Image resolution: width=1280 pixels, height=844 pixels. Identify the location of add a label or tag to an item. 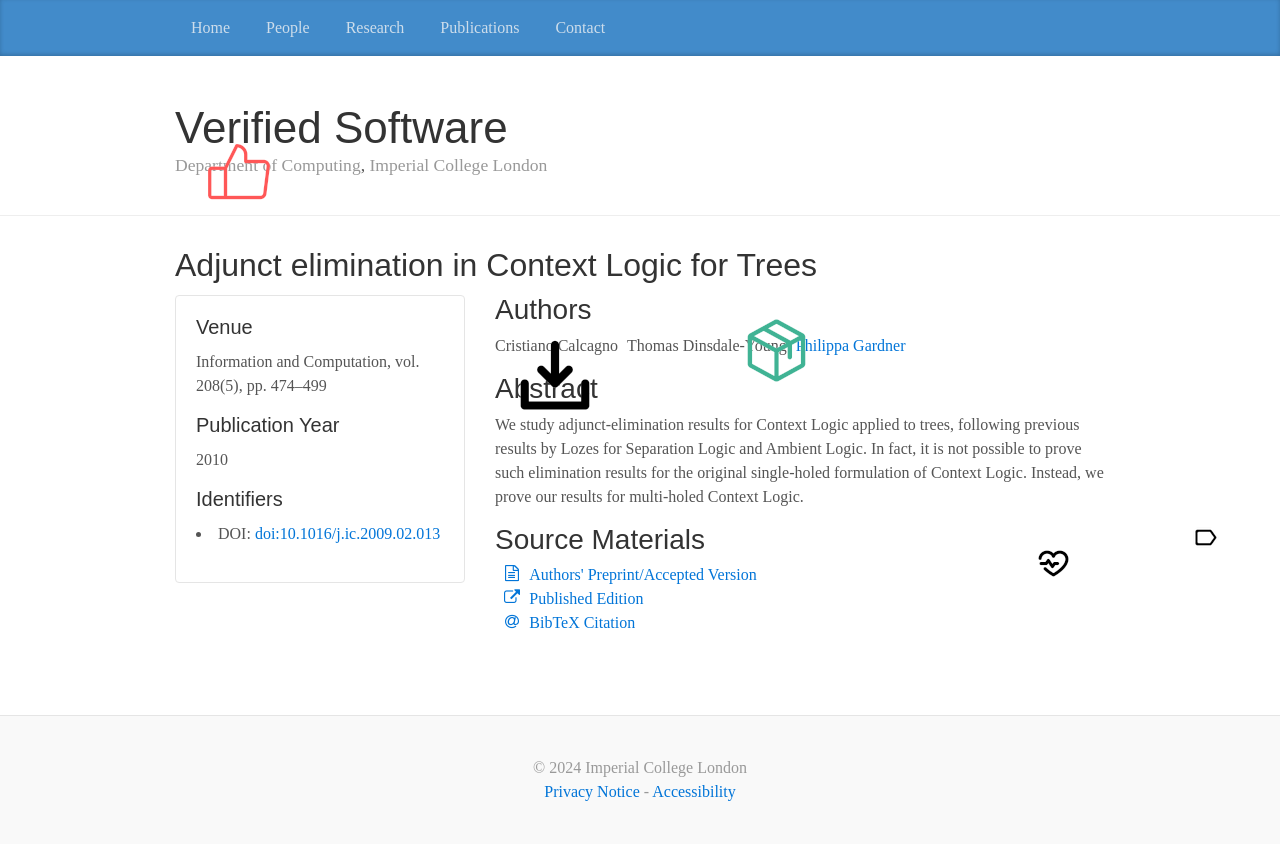
(1205, 537).